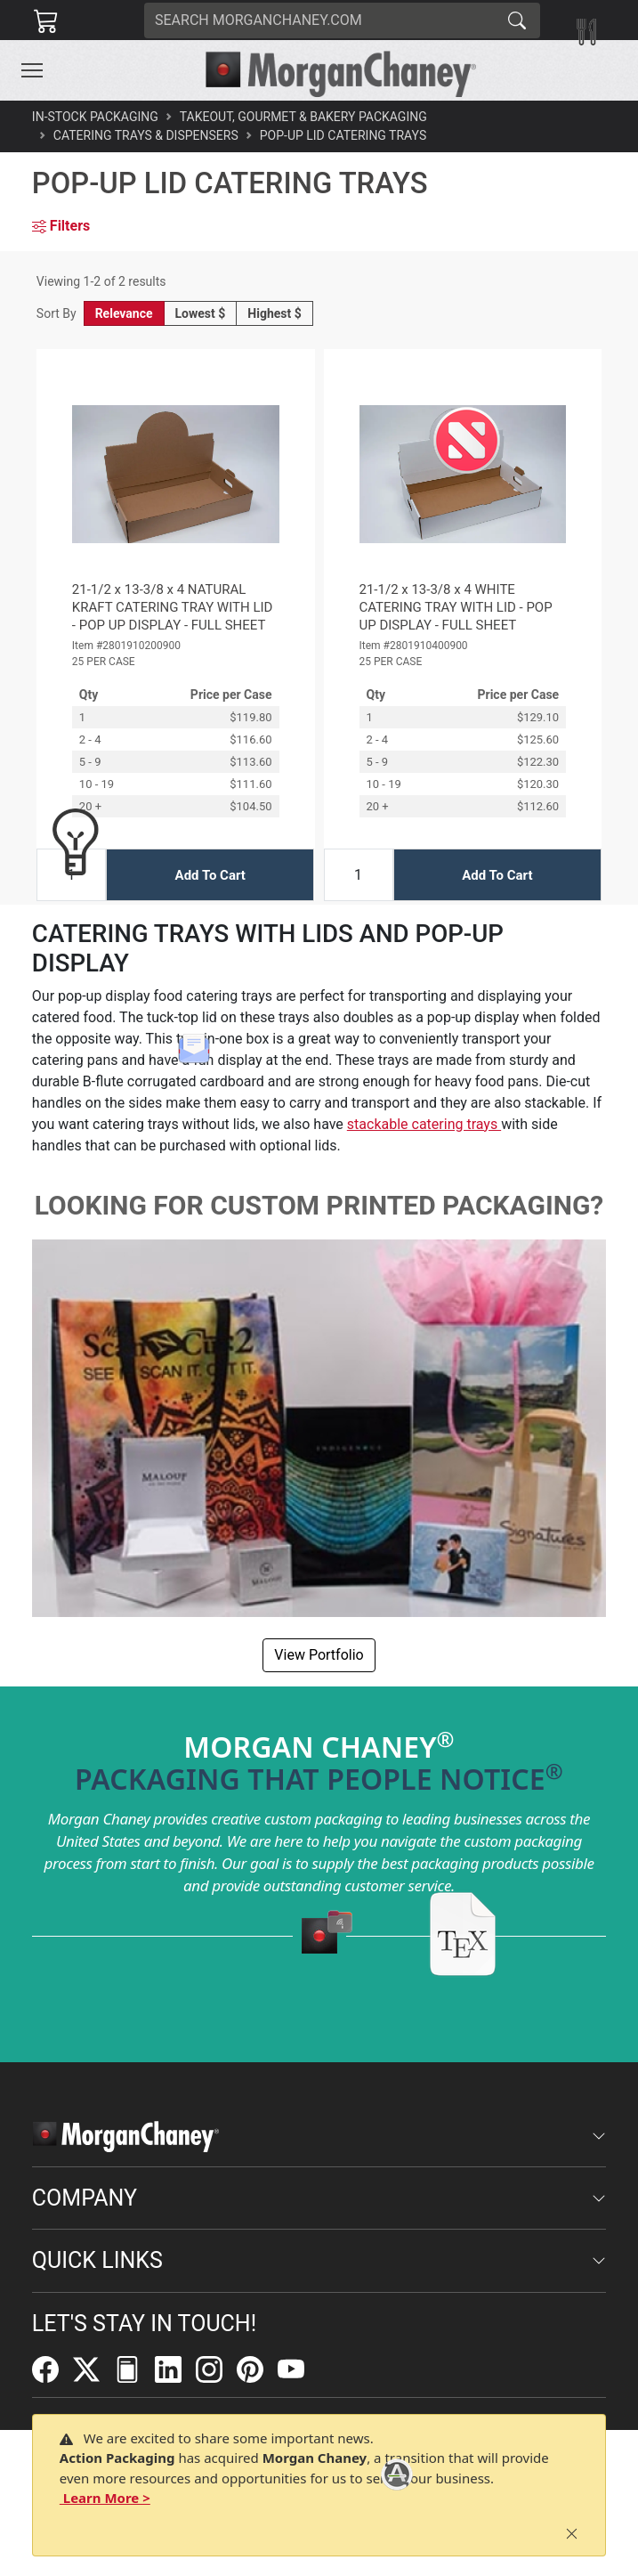 The width and height of the screenshot is (638, 2576). Describe the element at coordinates (340, 1922) in the screenshot. I see `open insync cloud sync folder` at that location.